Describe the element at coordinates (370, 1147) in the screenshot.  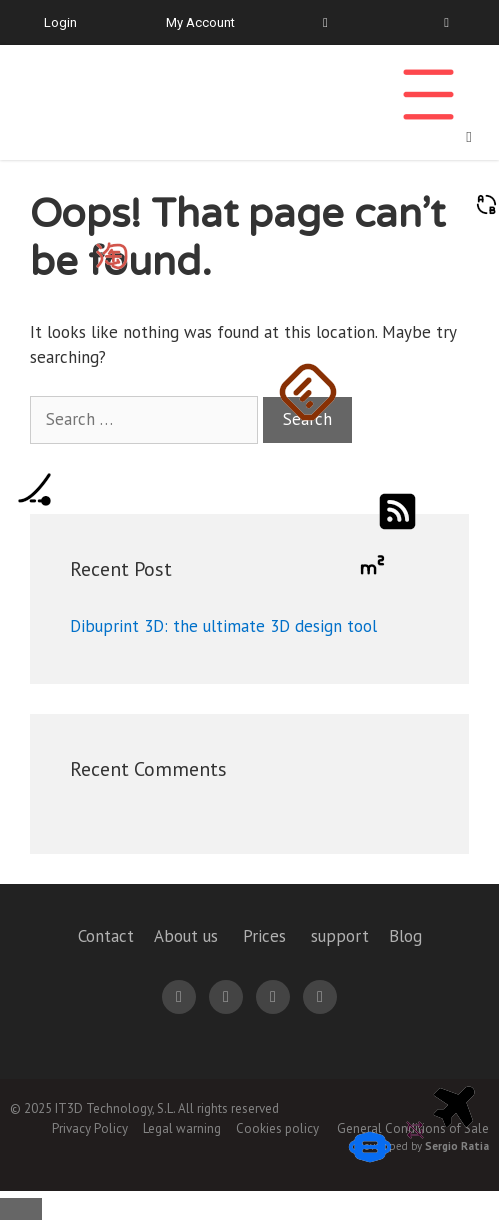
I see `indicates mask required or health safety area` at that location.